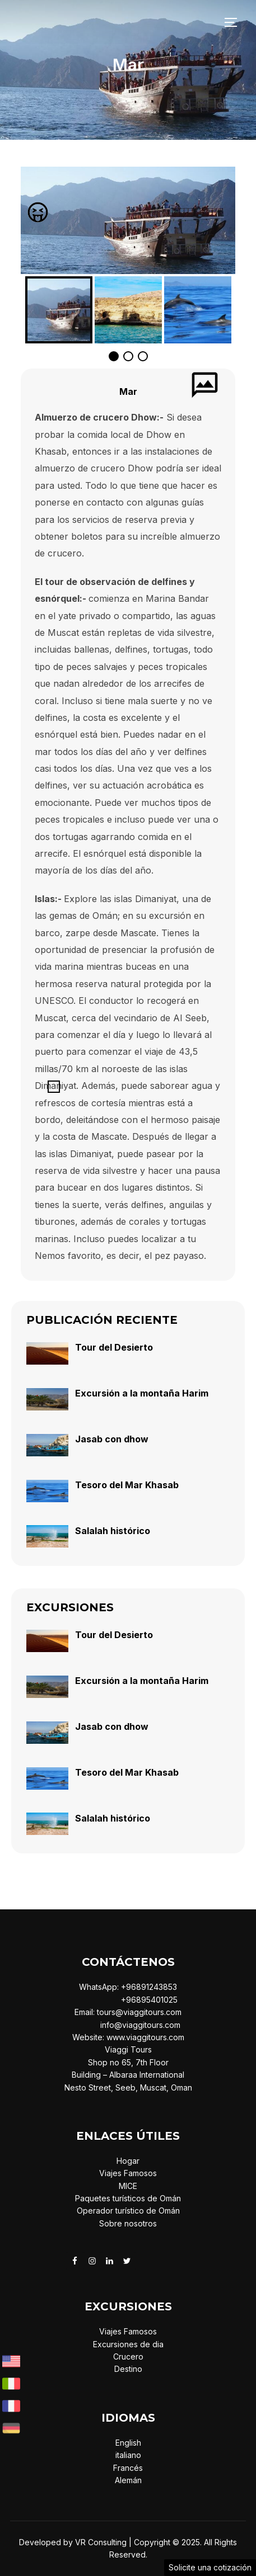 The width and height of the screenshot is (256, 2576). Describe the element at coordinates (204, 385) in the screenshot. I see `send or receive a picture message` at that location.